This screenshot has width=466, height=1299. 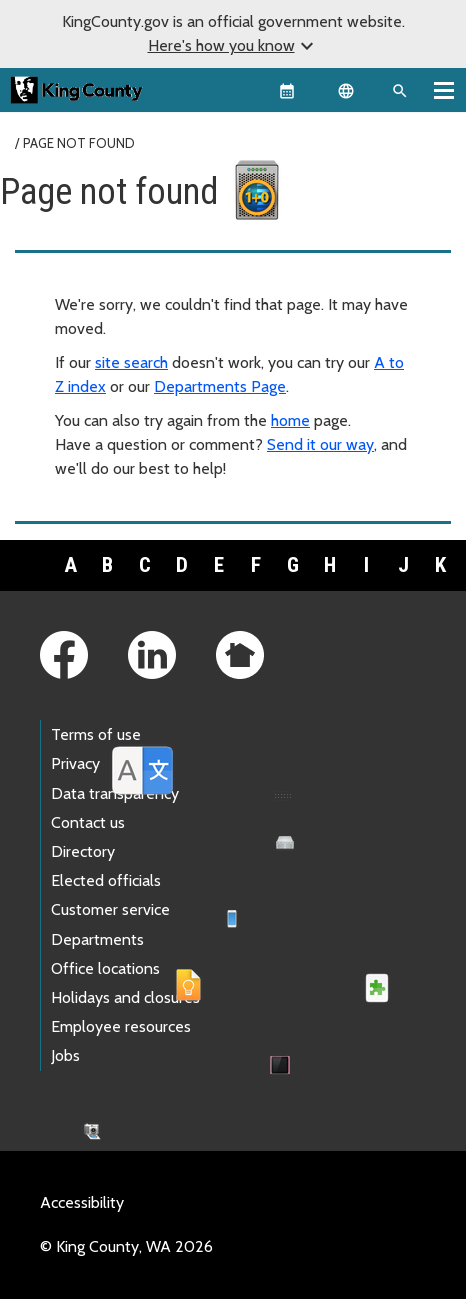 What do you see at coordinates (377, 988) in the screenshot?
I see `browser extension or add-on installer file` at bounding box center [377, 988].